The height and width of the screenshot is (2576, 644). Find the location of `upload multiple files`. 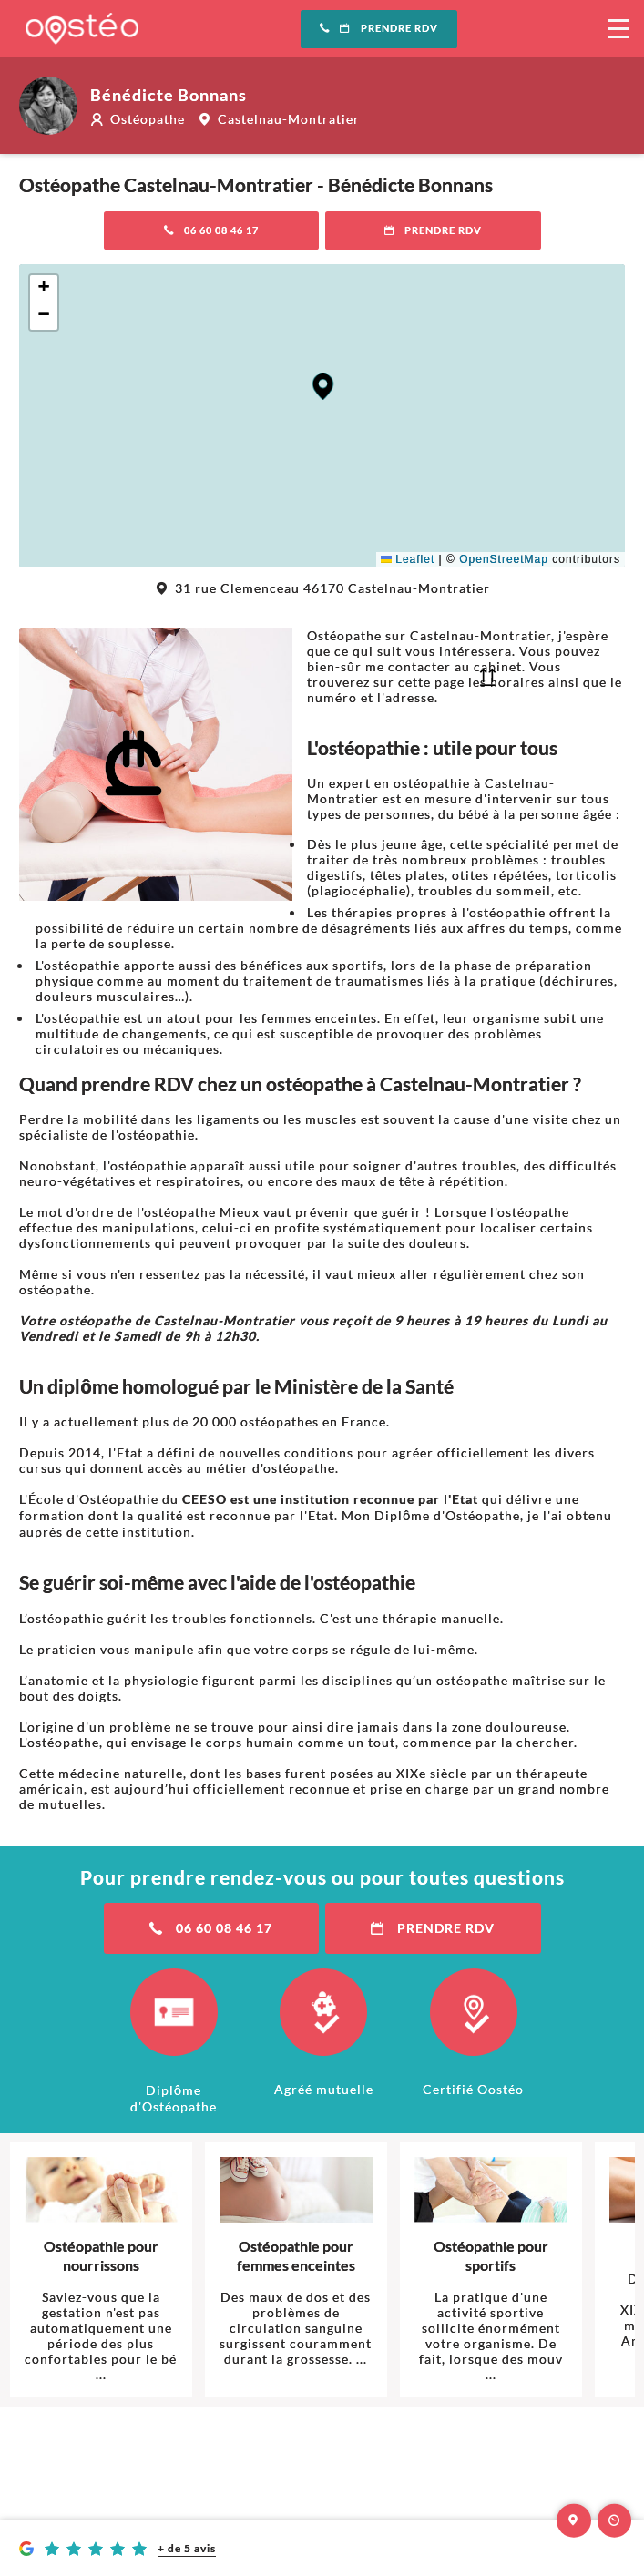

upload multiple files is located at coordinates (487, 677).